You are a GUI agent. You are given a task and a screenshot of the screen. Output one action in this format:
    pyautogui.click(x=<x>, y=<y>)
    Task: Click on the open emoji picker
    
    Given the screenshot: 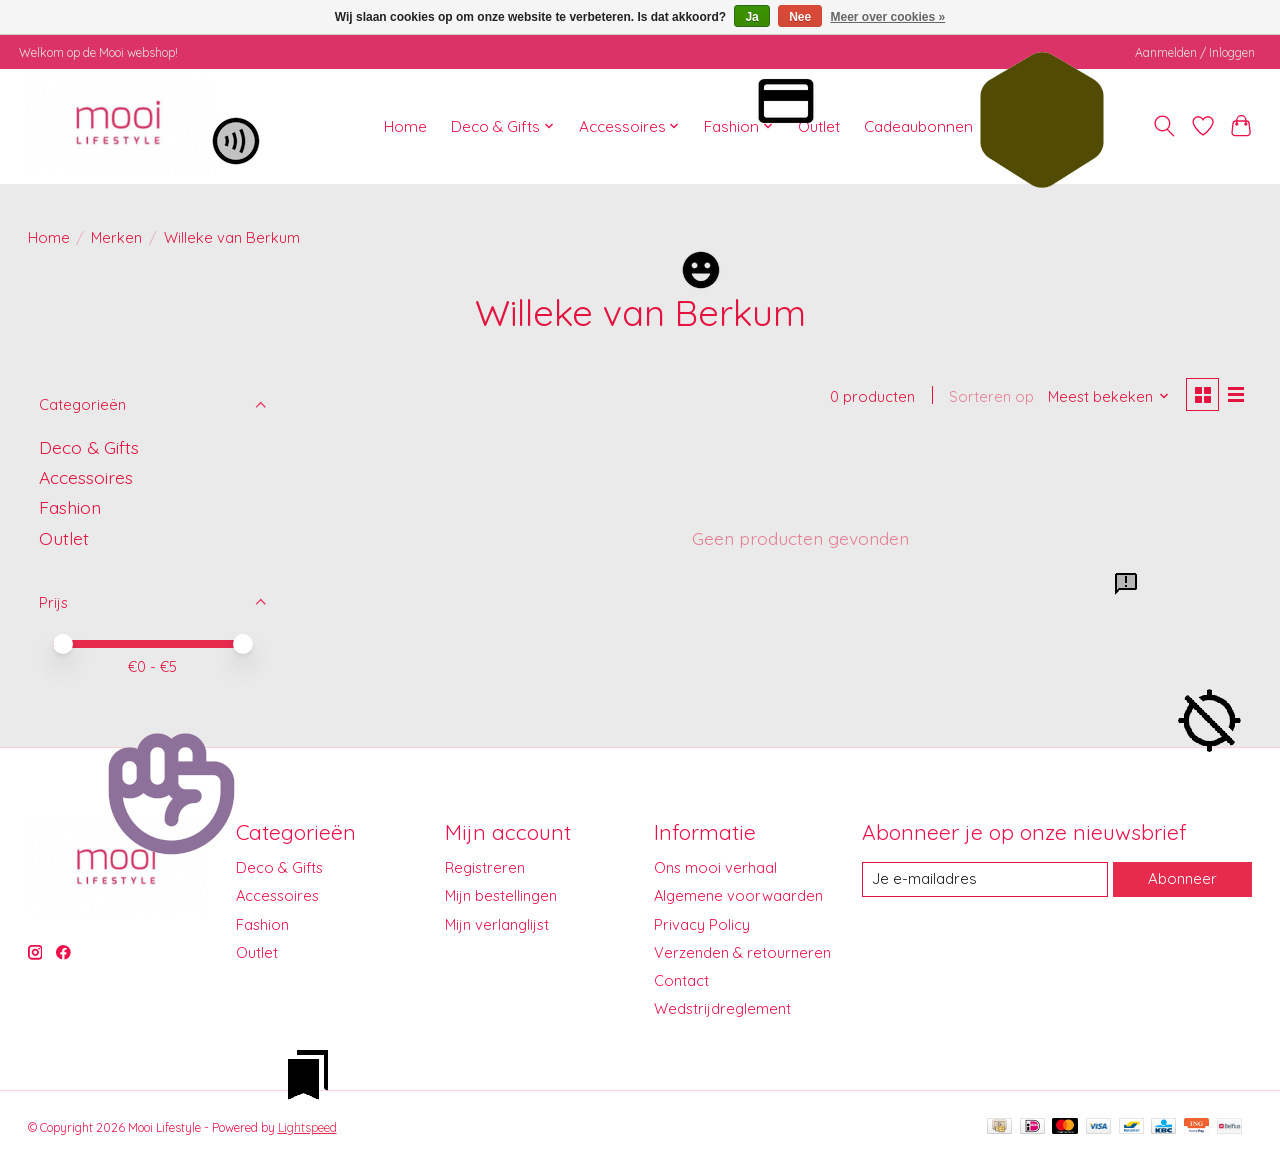 What is the action you would take?
    pyautogui.click(x=701, y=270)
    